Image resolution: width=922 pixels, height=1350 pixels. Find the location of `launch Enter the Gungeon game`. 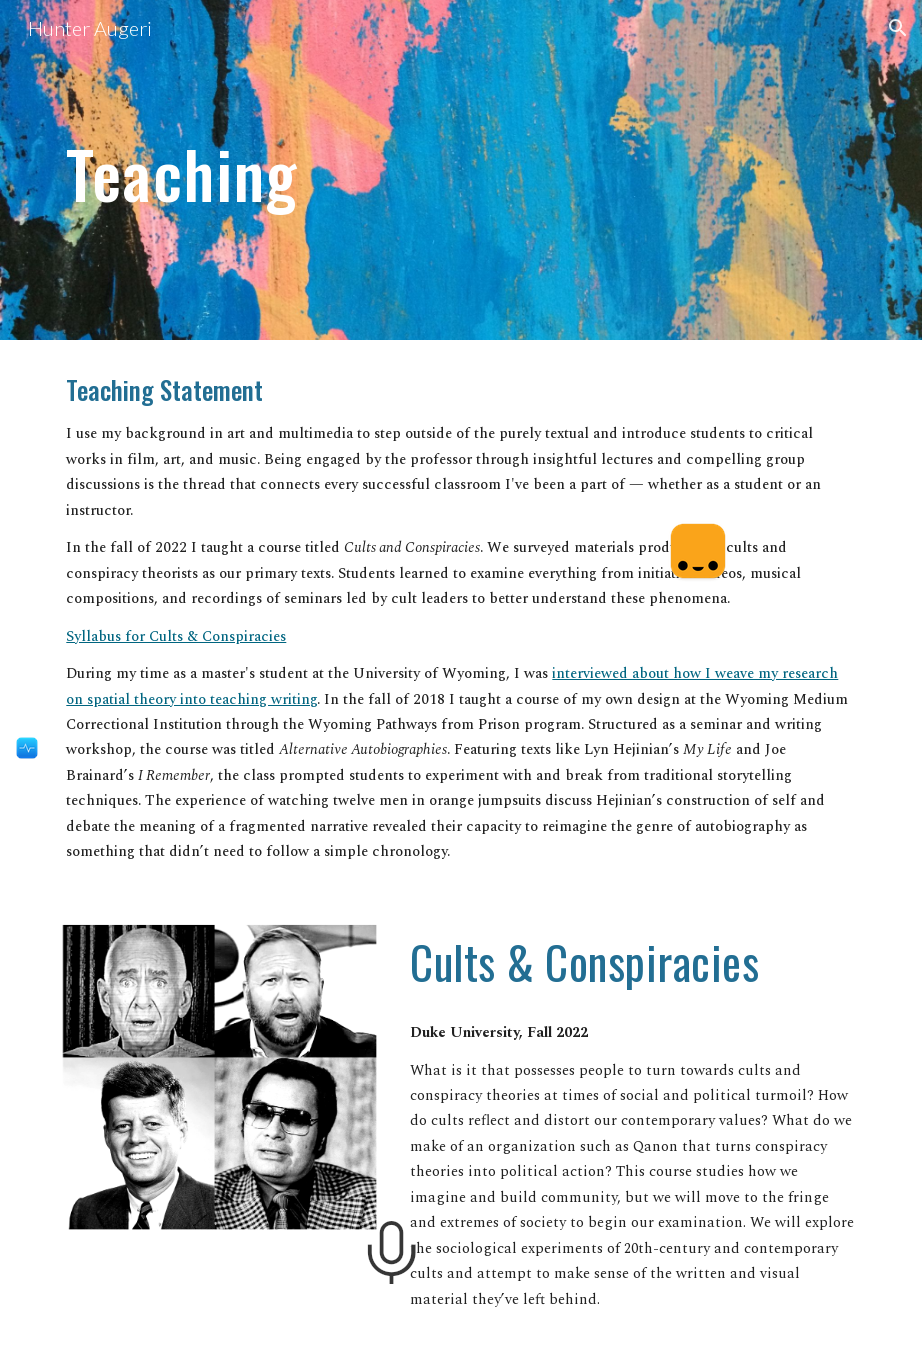

launch Enter the Gungeon game is located at coordinates (698, 551).